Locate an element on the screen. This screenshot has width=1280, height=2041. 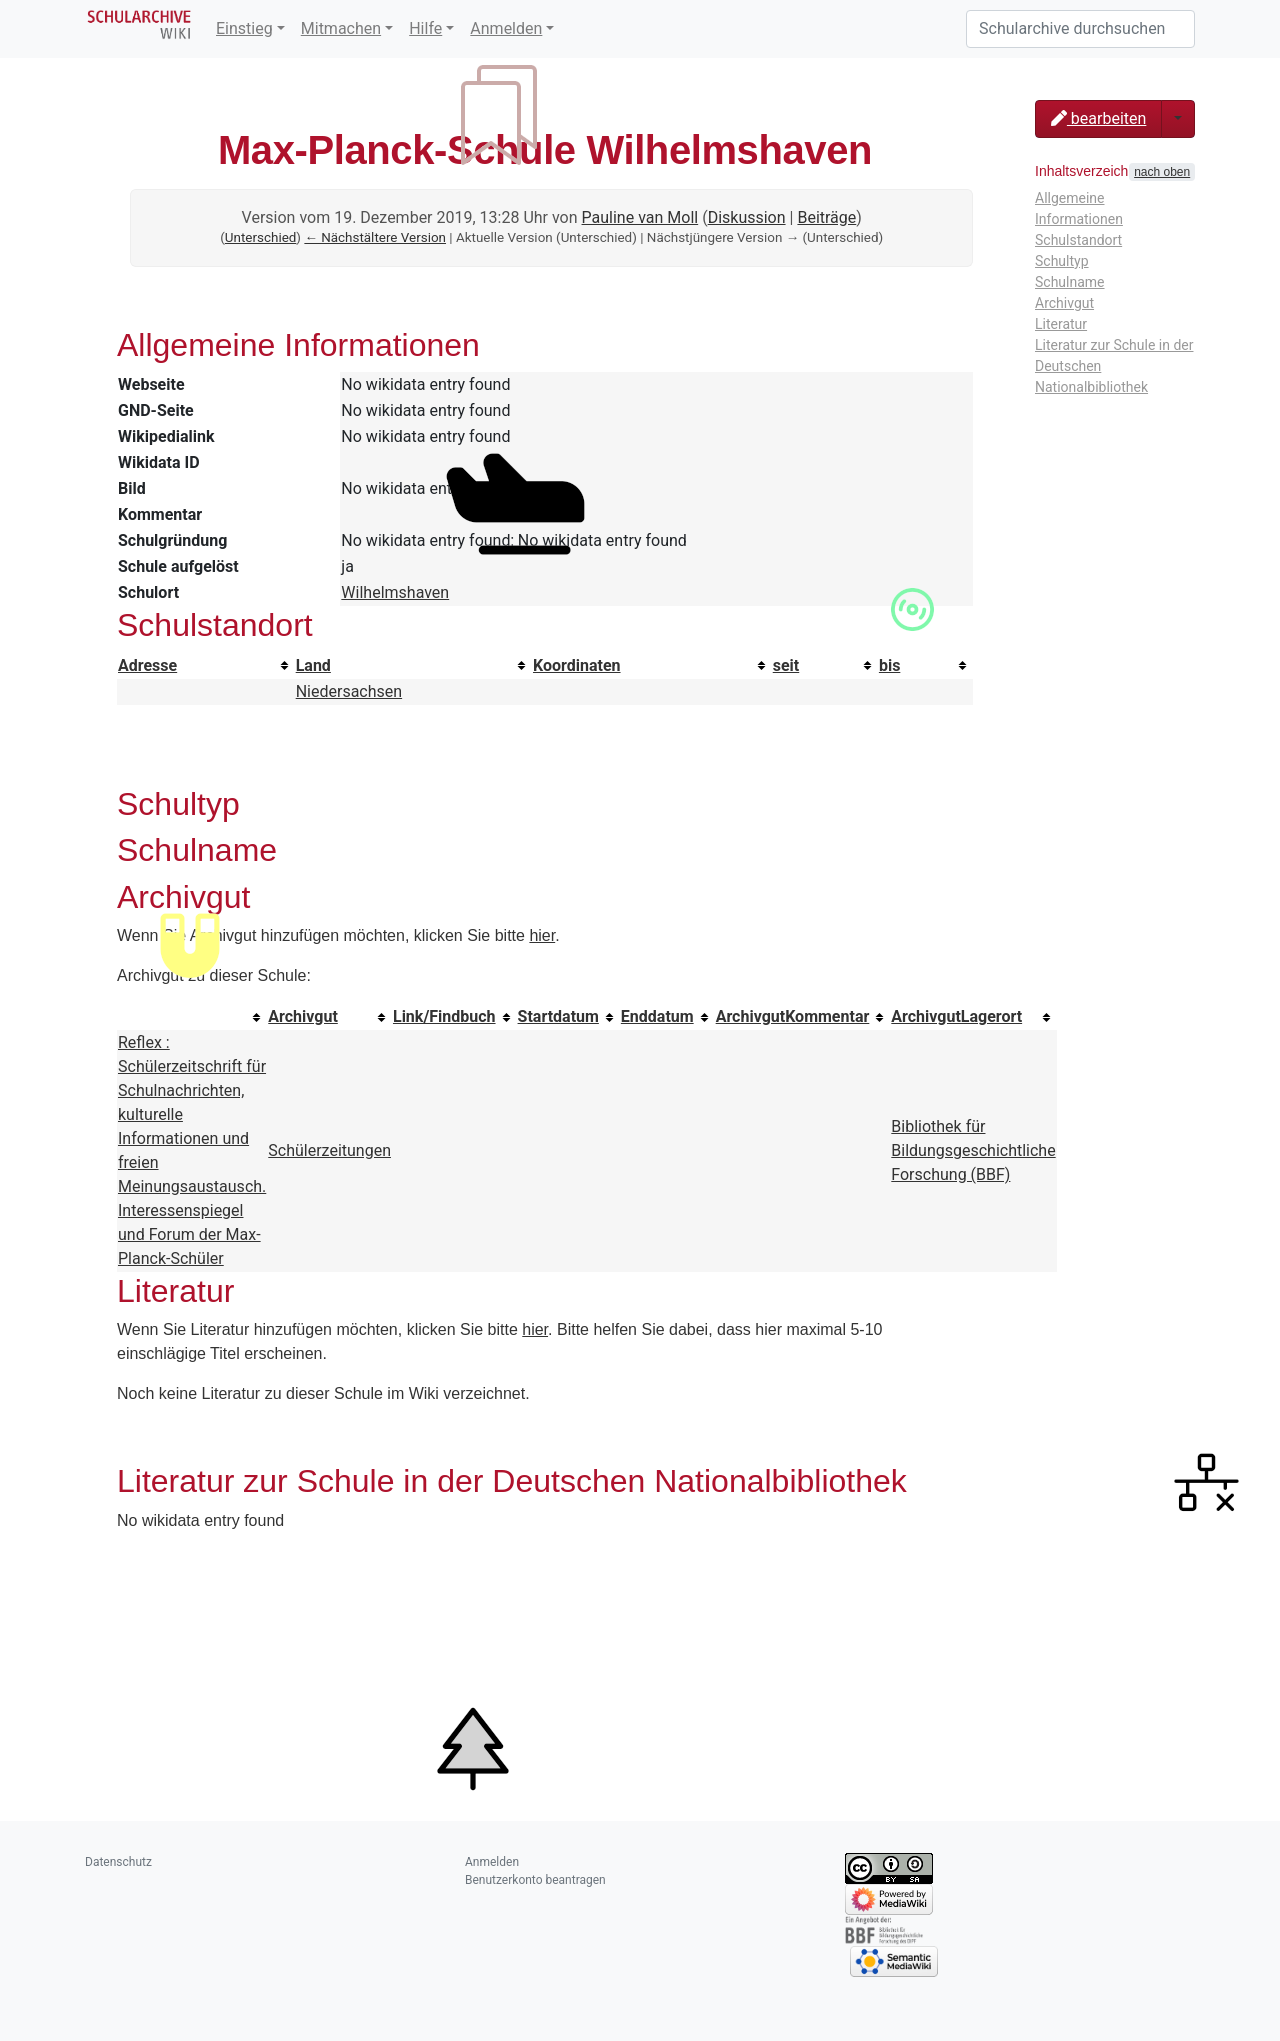
view your saved bookmarks is located at coordinates (499, 115).